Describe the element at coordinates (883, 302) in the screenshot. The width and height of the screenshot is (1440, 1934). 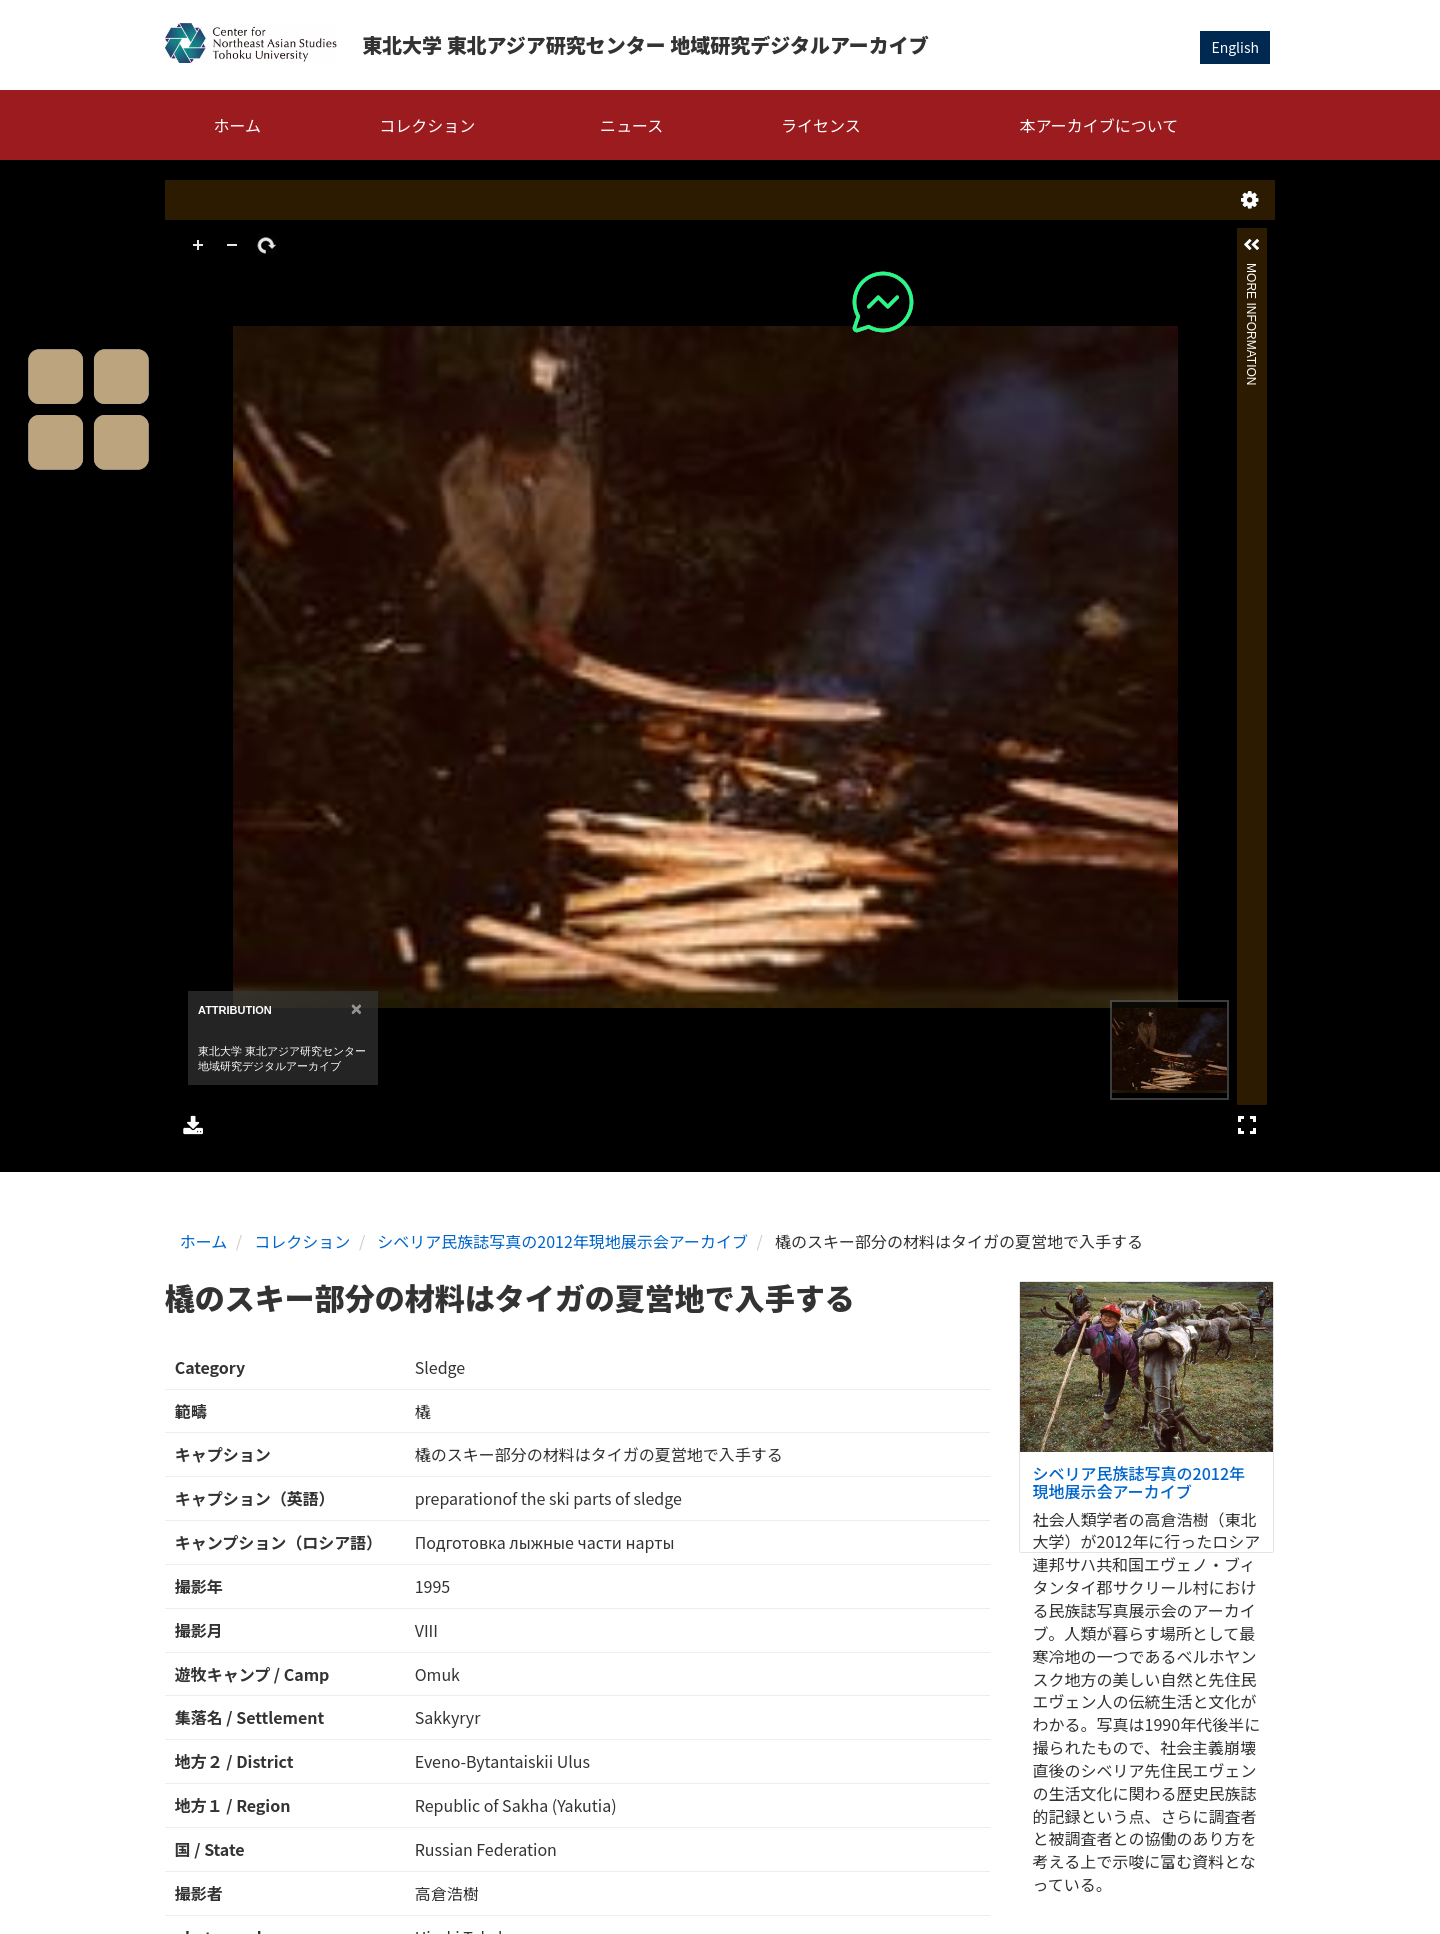
I see `open Facebook Messenger` at that location.